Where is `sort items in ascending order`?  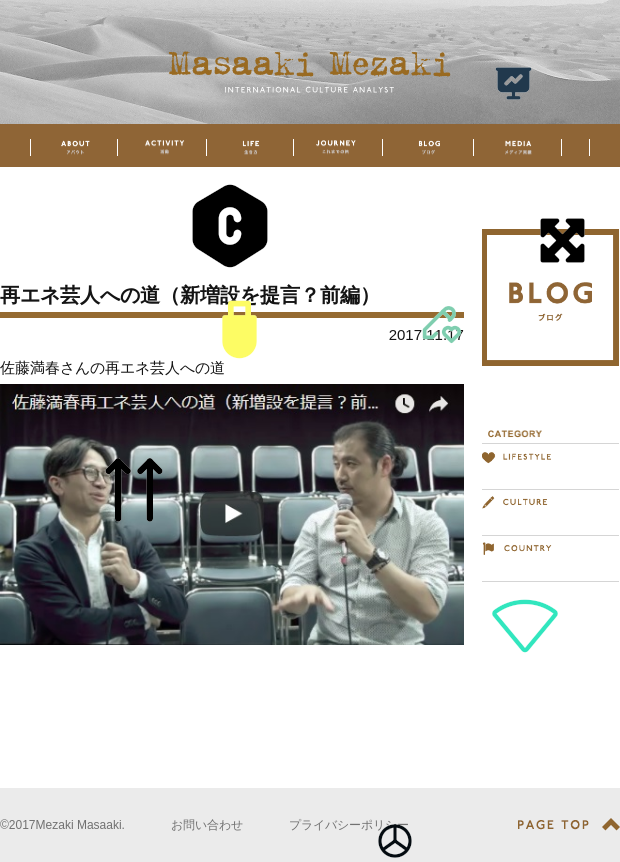 sort items in ascending order is located at coordinates (134, 490).